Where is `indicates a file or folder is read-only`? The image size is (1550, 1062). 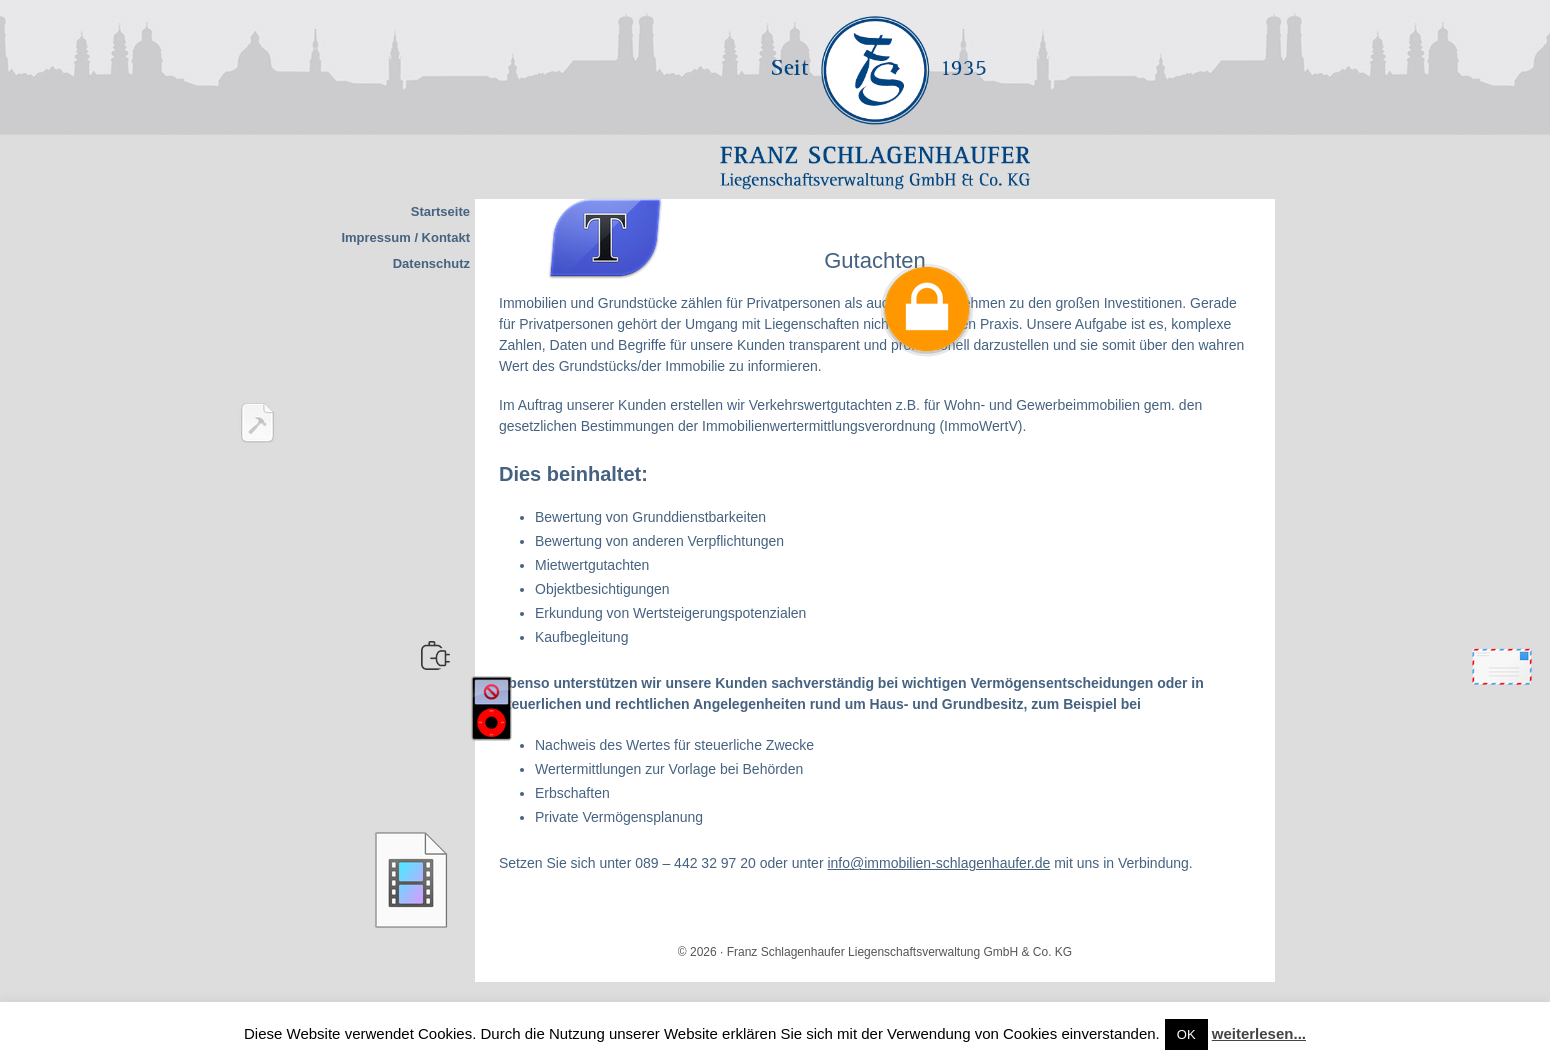 indicates a file or folder is read-only is located at coordinates (927, 309).